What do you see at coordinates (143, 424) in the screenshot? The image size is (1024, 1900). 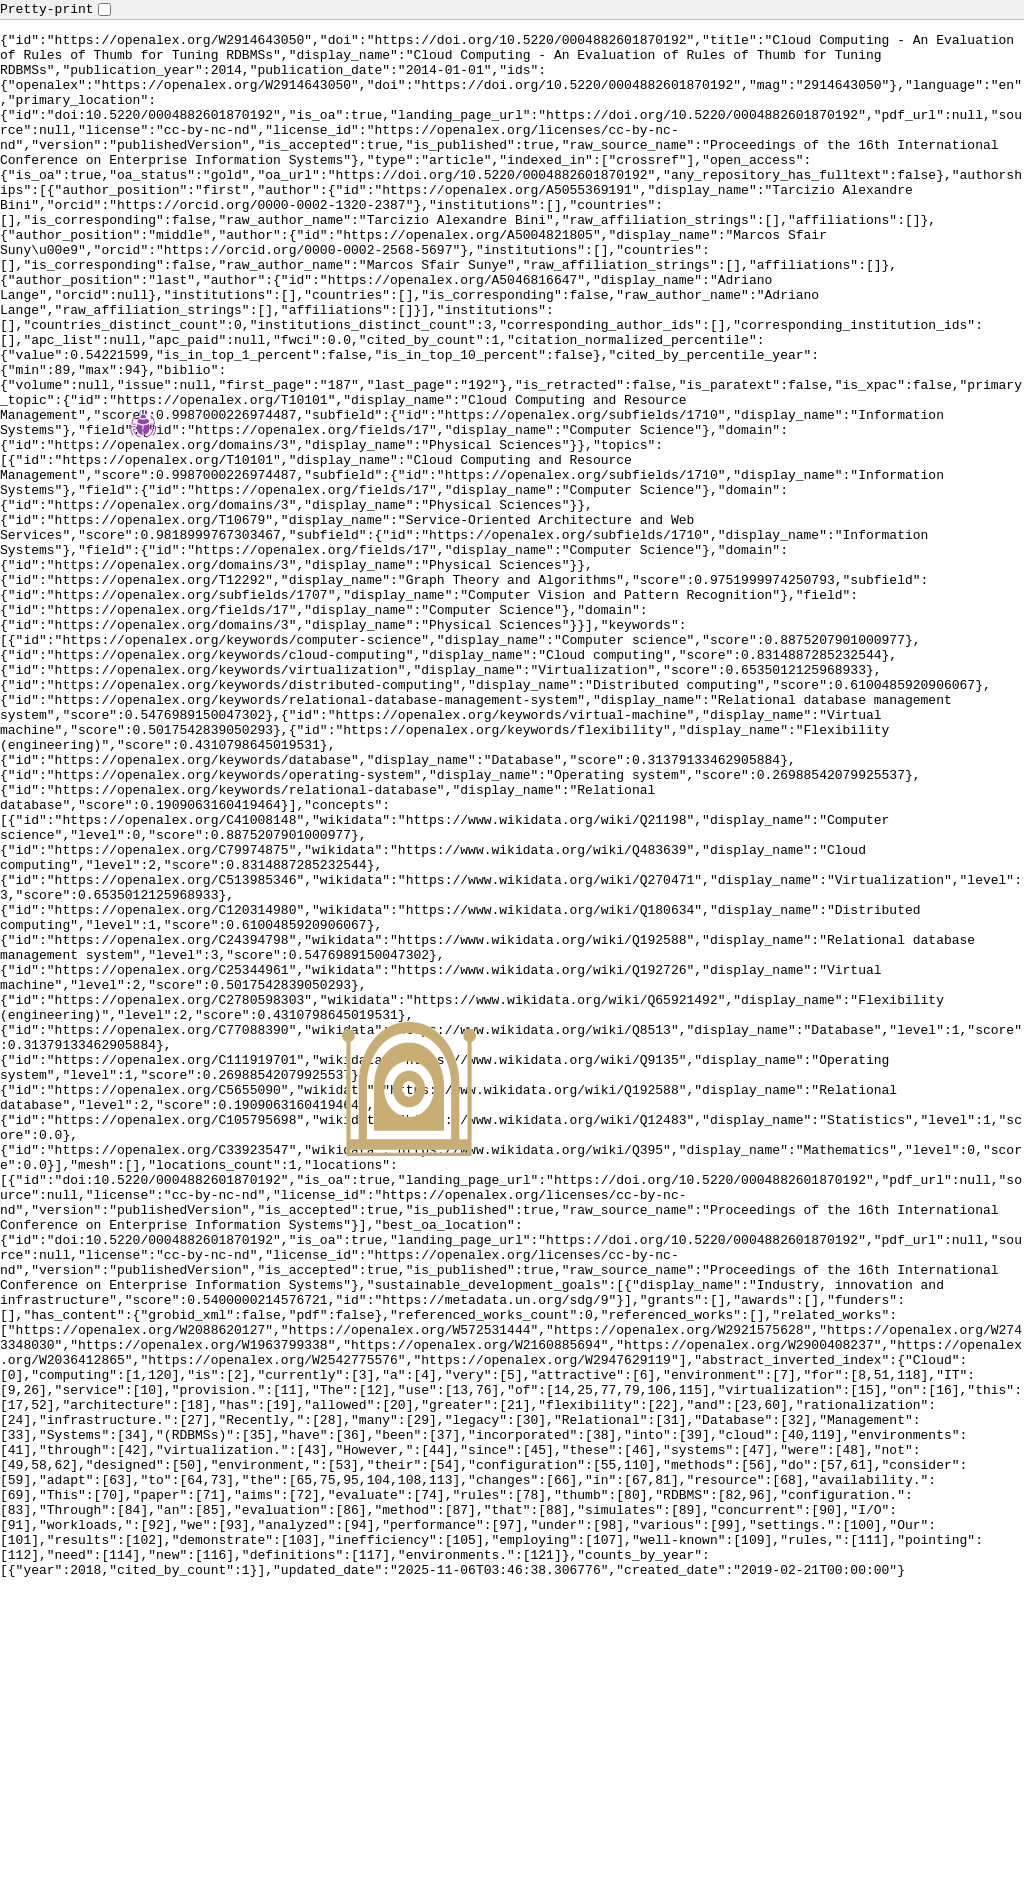 I see `collect a rare treasure or artifact` at bounding box center [143, 424].